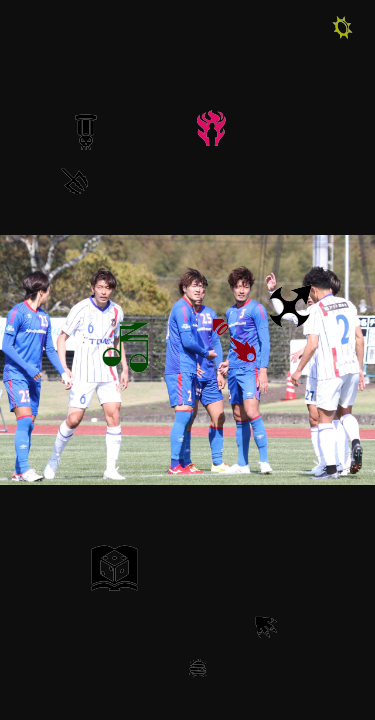 This screenshot has width=375, height=720. Describe the element at coordinates (126, 347) in the screenshot. I see `play a glitchy or distorted audio track` at that location.